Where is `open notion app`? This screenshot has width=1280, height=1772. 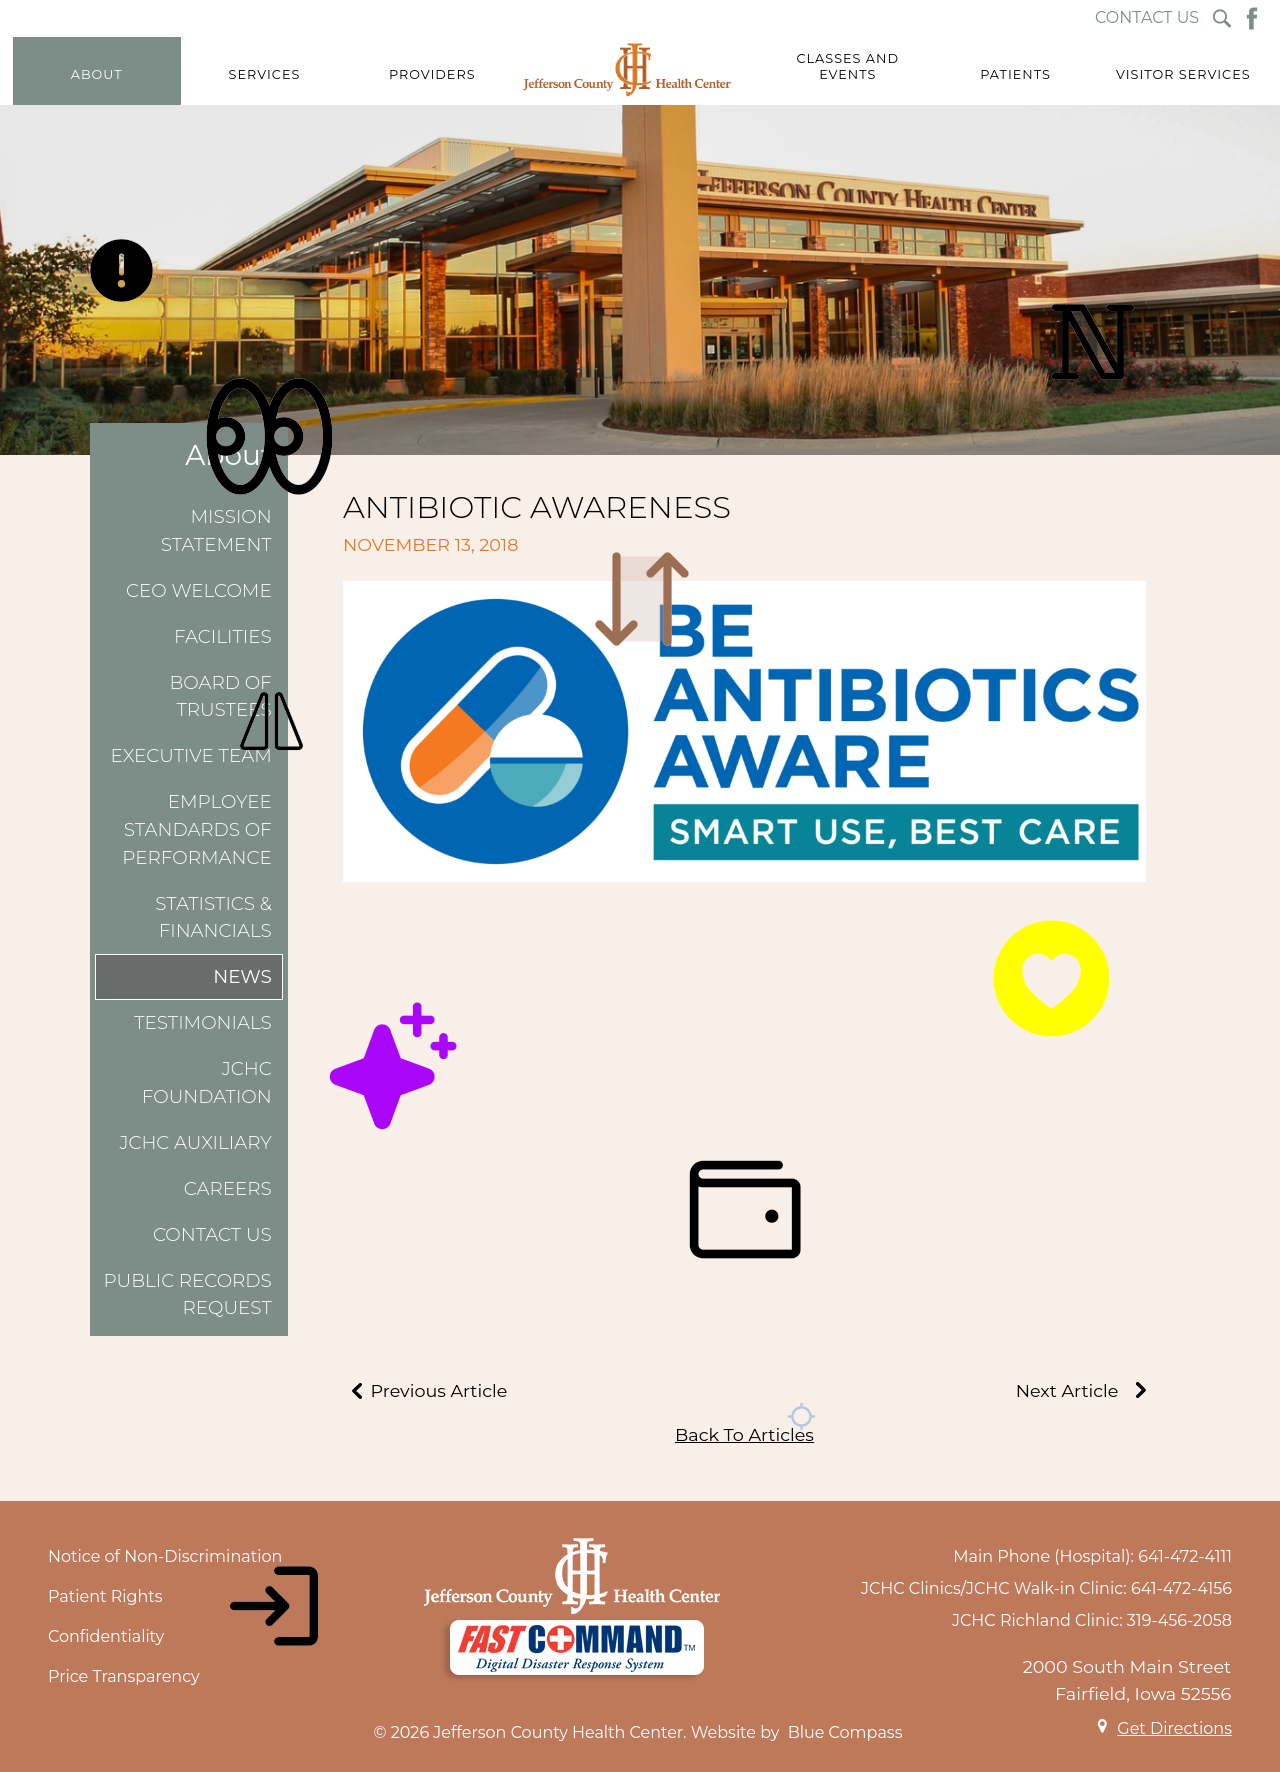 open notion app is located at coordinates (1093, 342).